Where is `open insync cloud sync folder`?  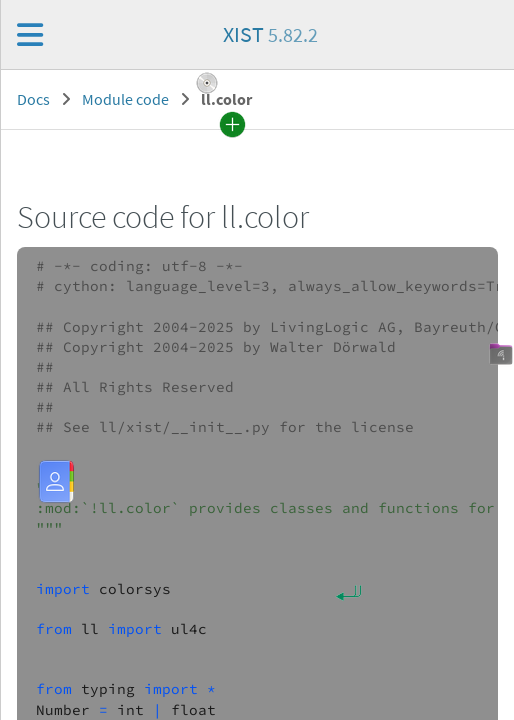
open insync cloud sync folder is located at coordinates (501, 354).